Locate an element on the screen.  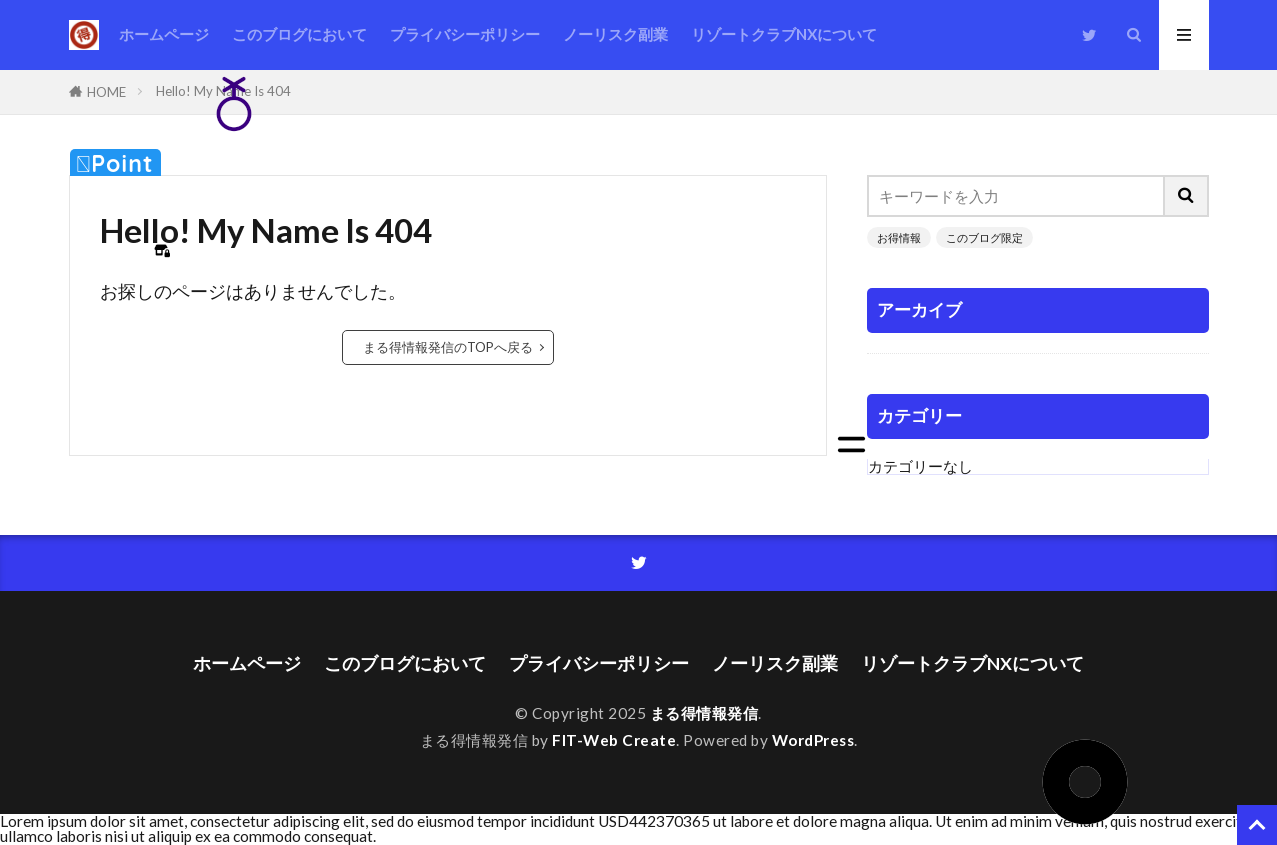
equals or comparison function is located at coordinates (851, 444).